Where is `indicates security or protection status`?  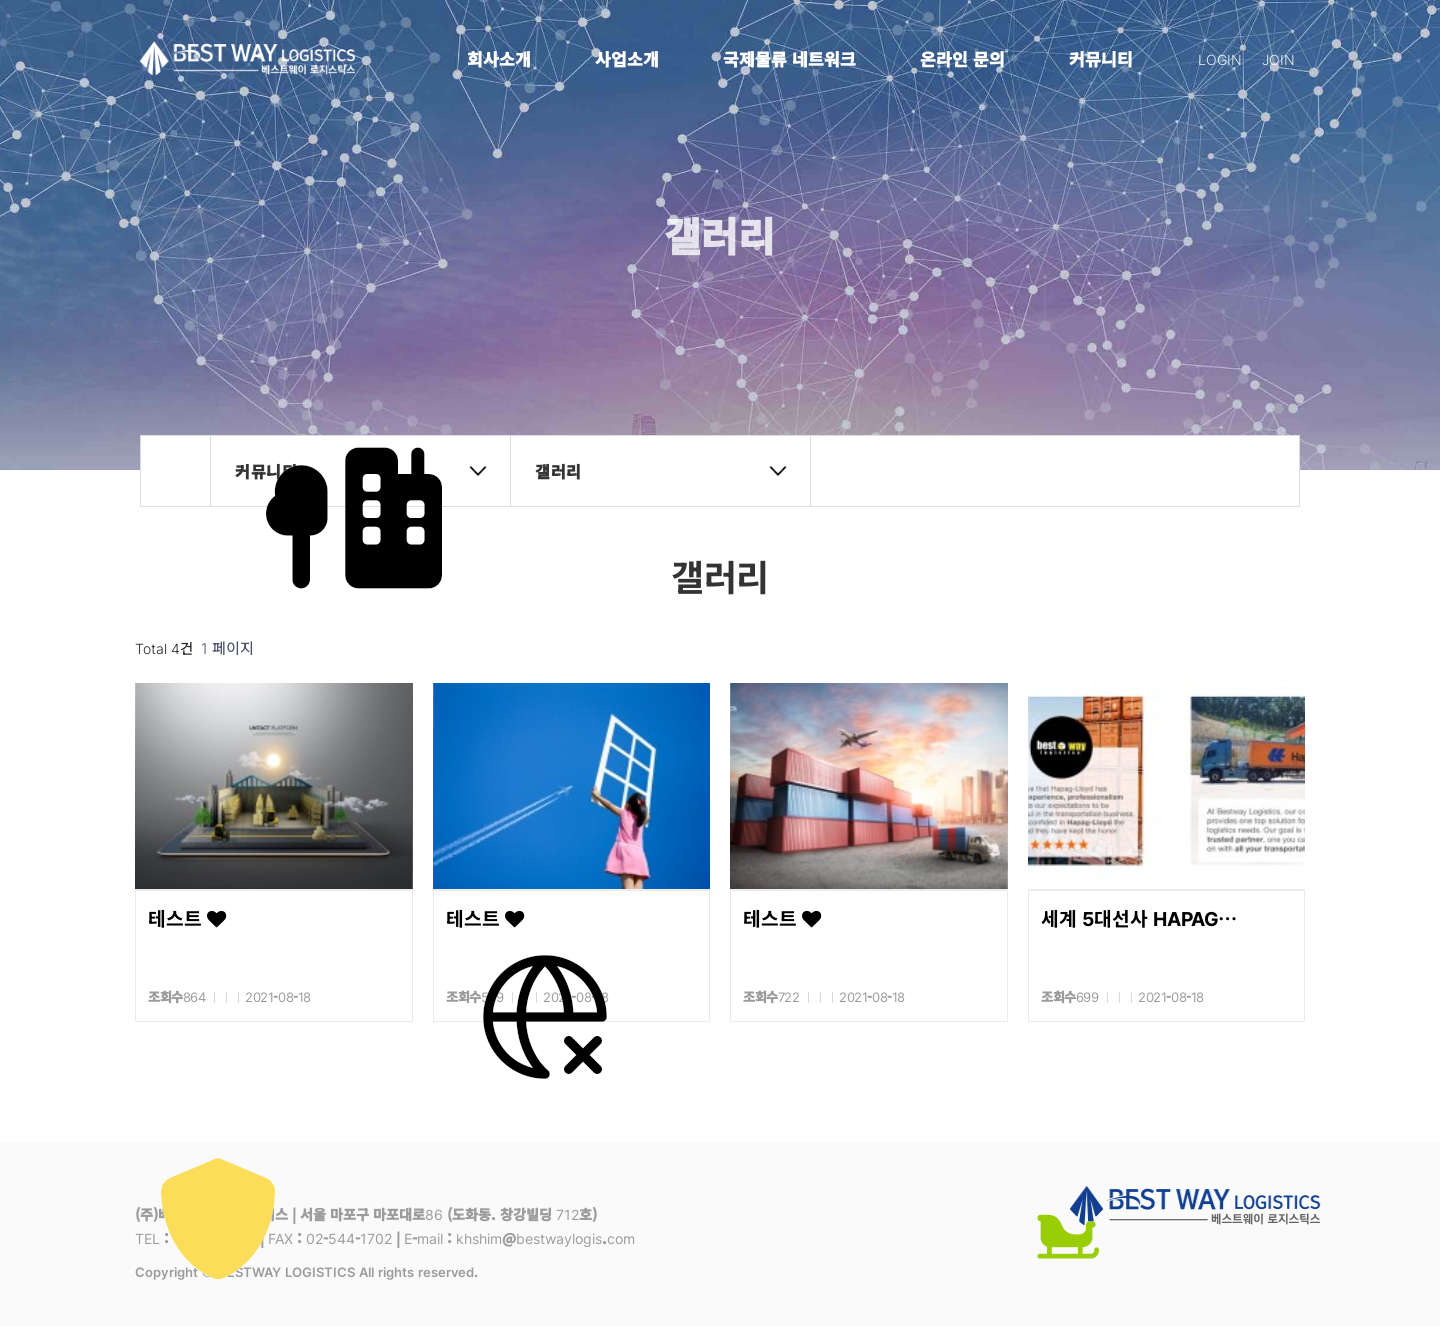
indicates security or protection status is located at coordinates (218, 1219).